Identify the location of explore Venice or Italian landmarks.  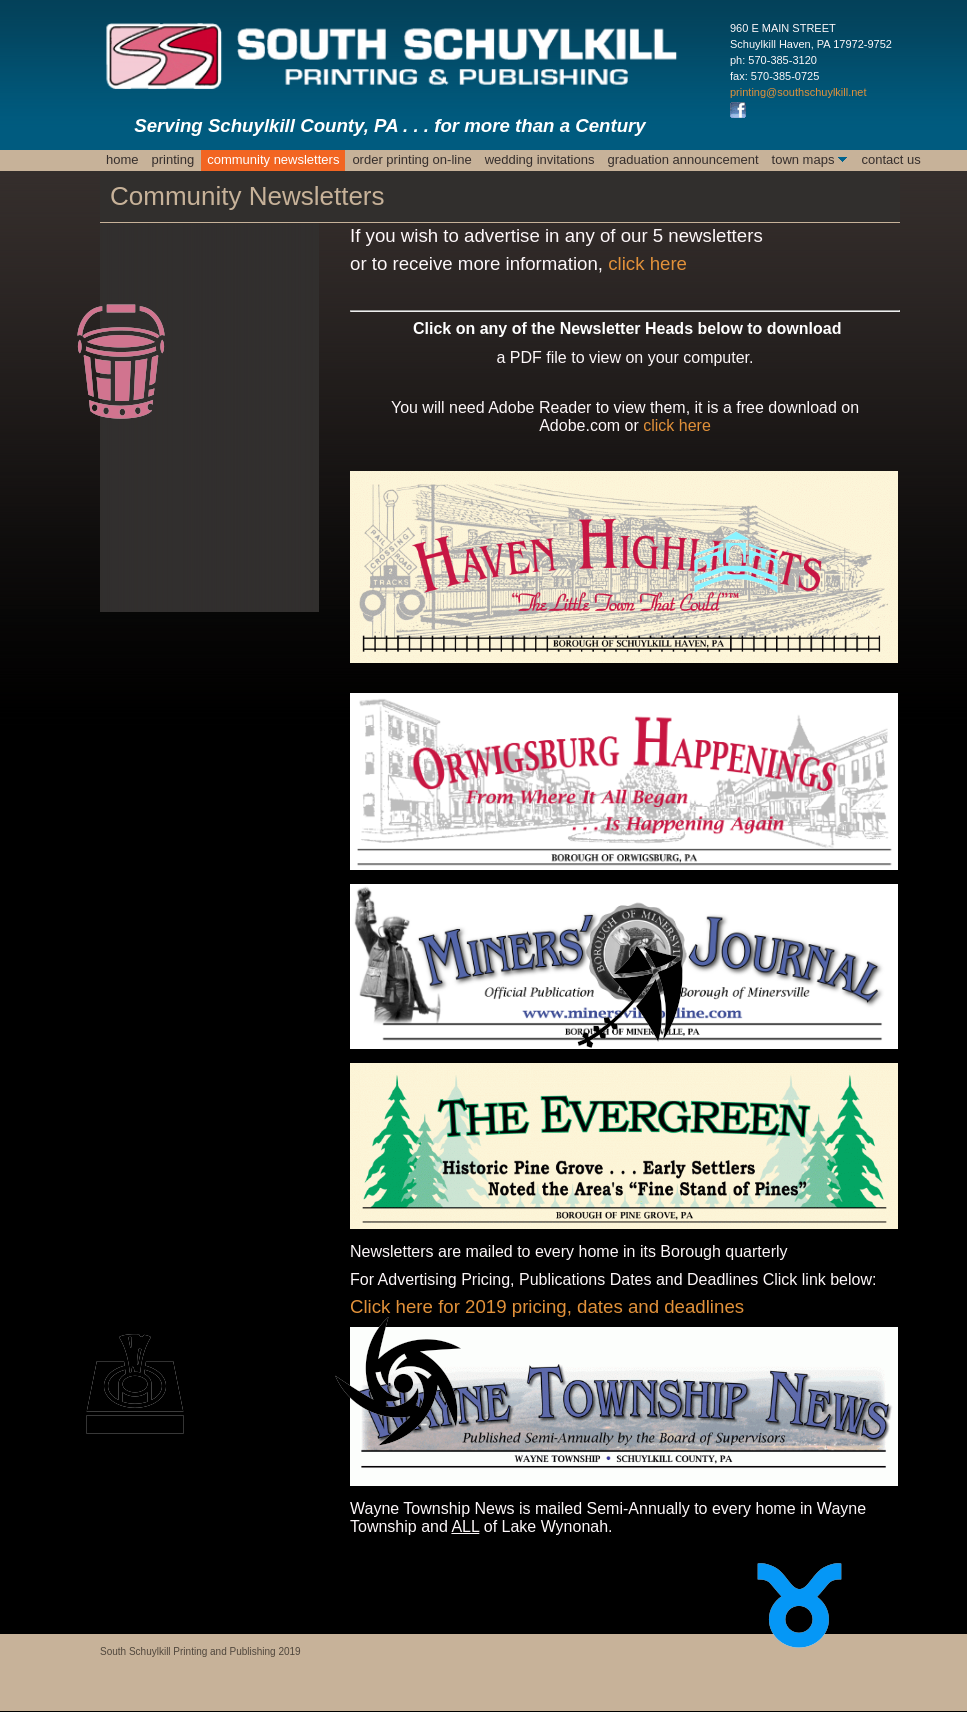
(736, 570).